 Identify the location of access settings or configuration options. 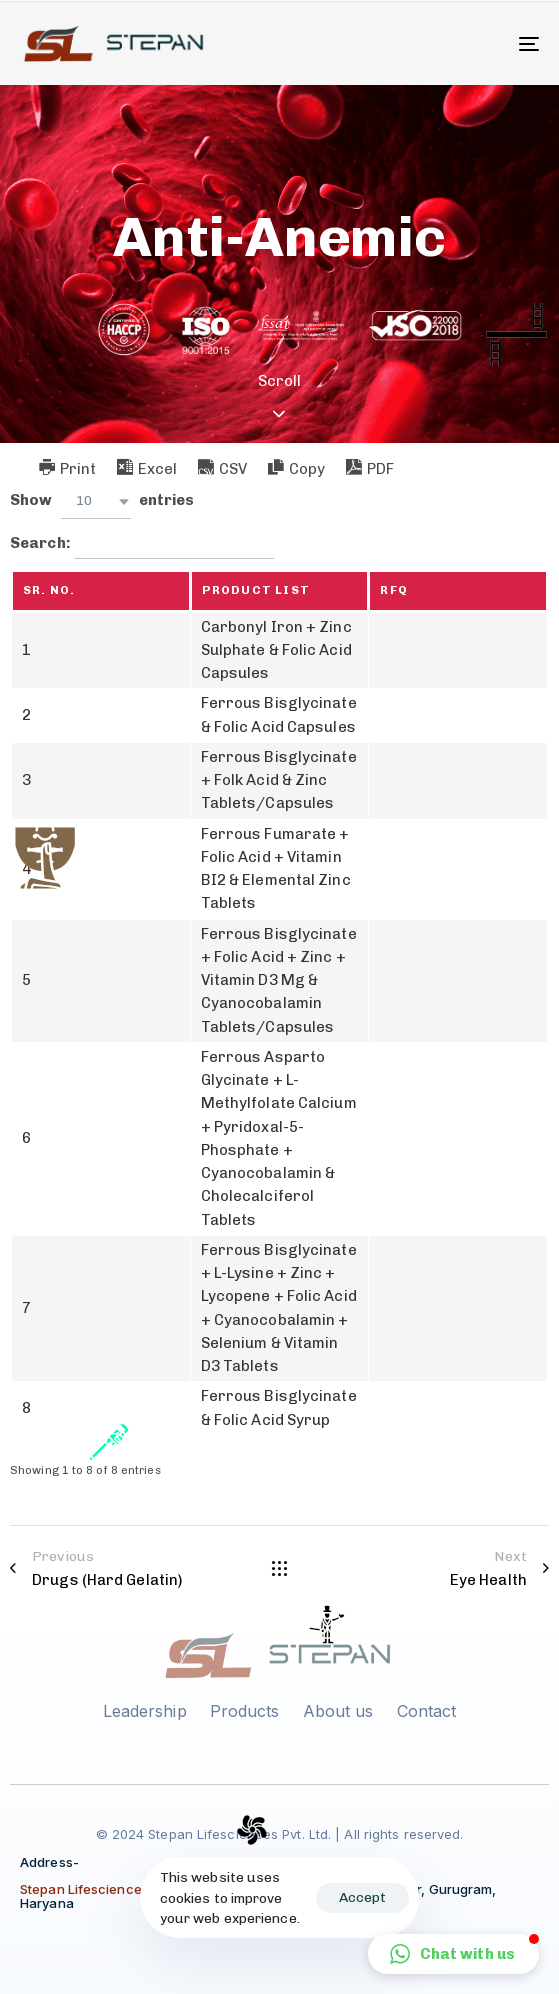
(109, 1442).